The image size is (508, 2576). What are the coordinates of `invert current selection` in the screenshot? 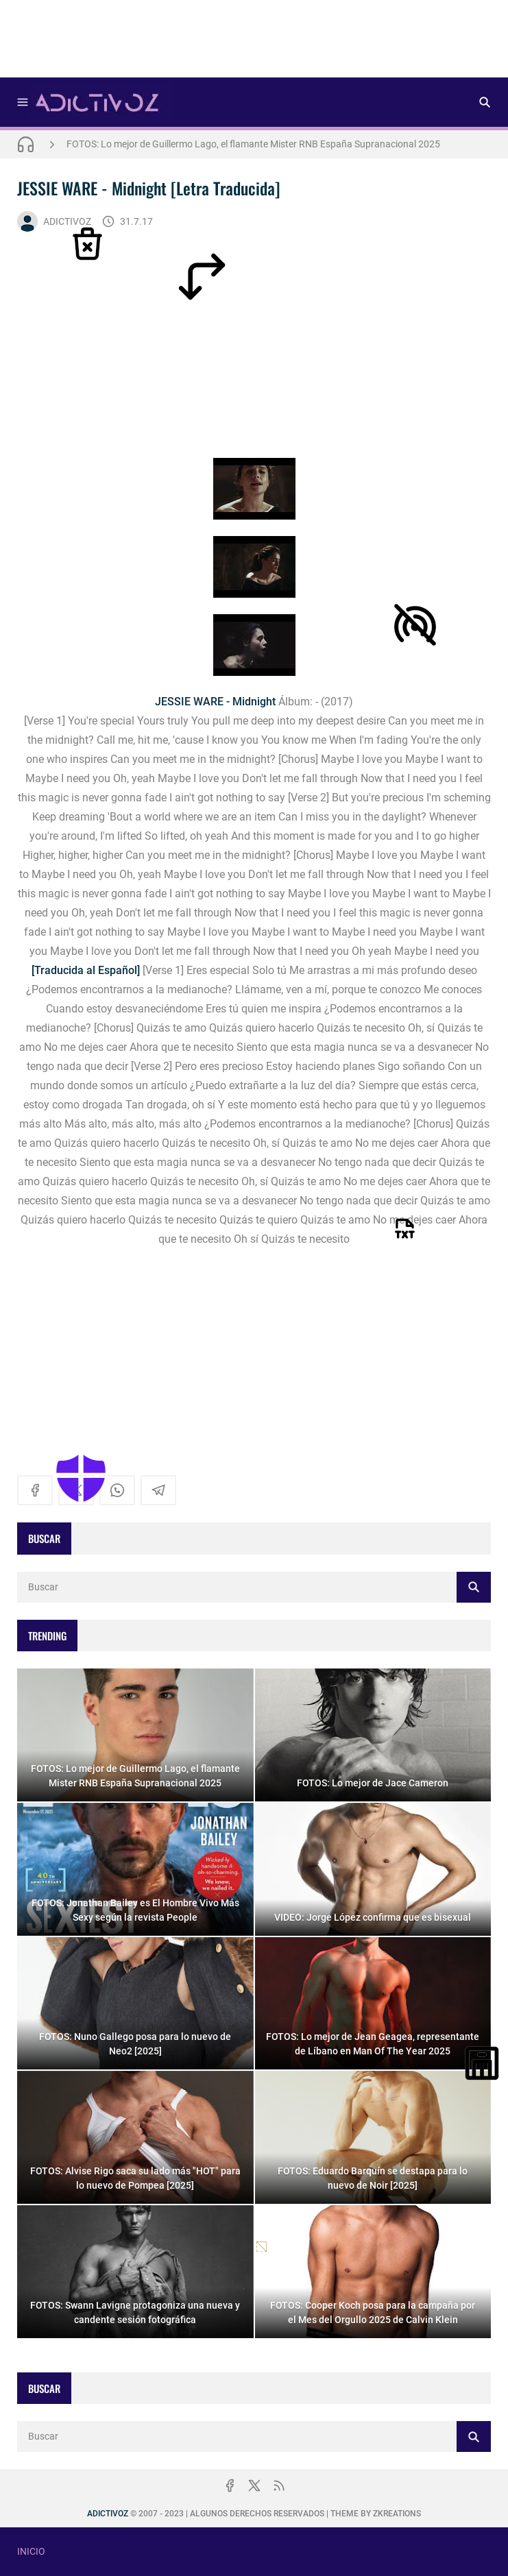 It's located at (261, 2246).